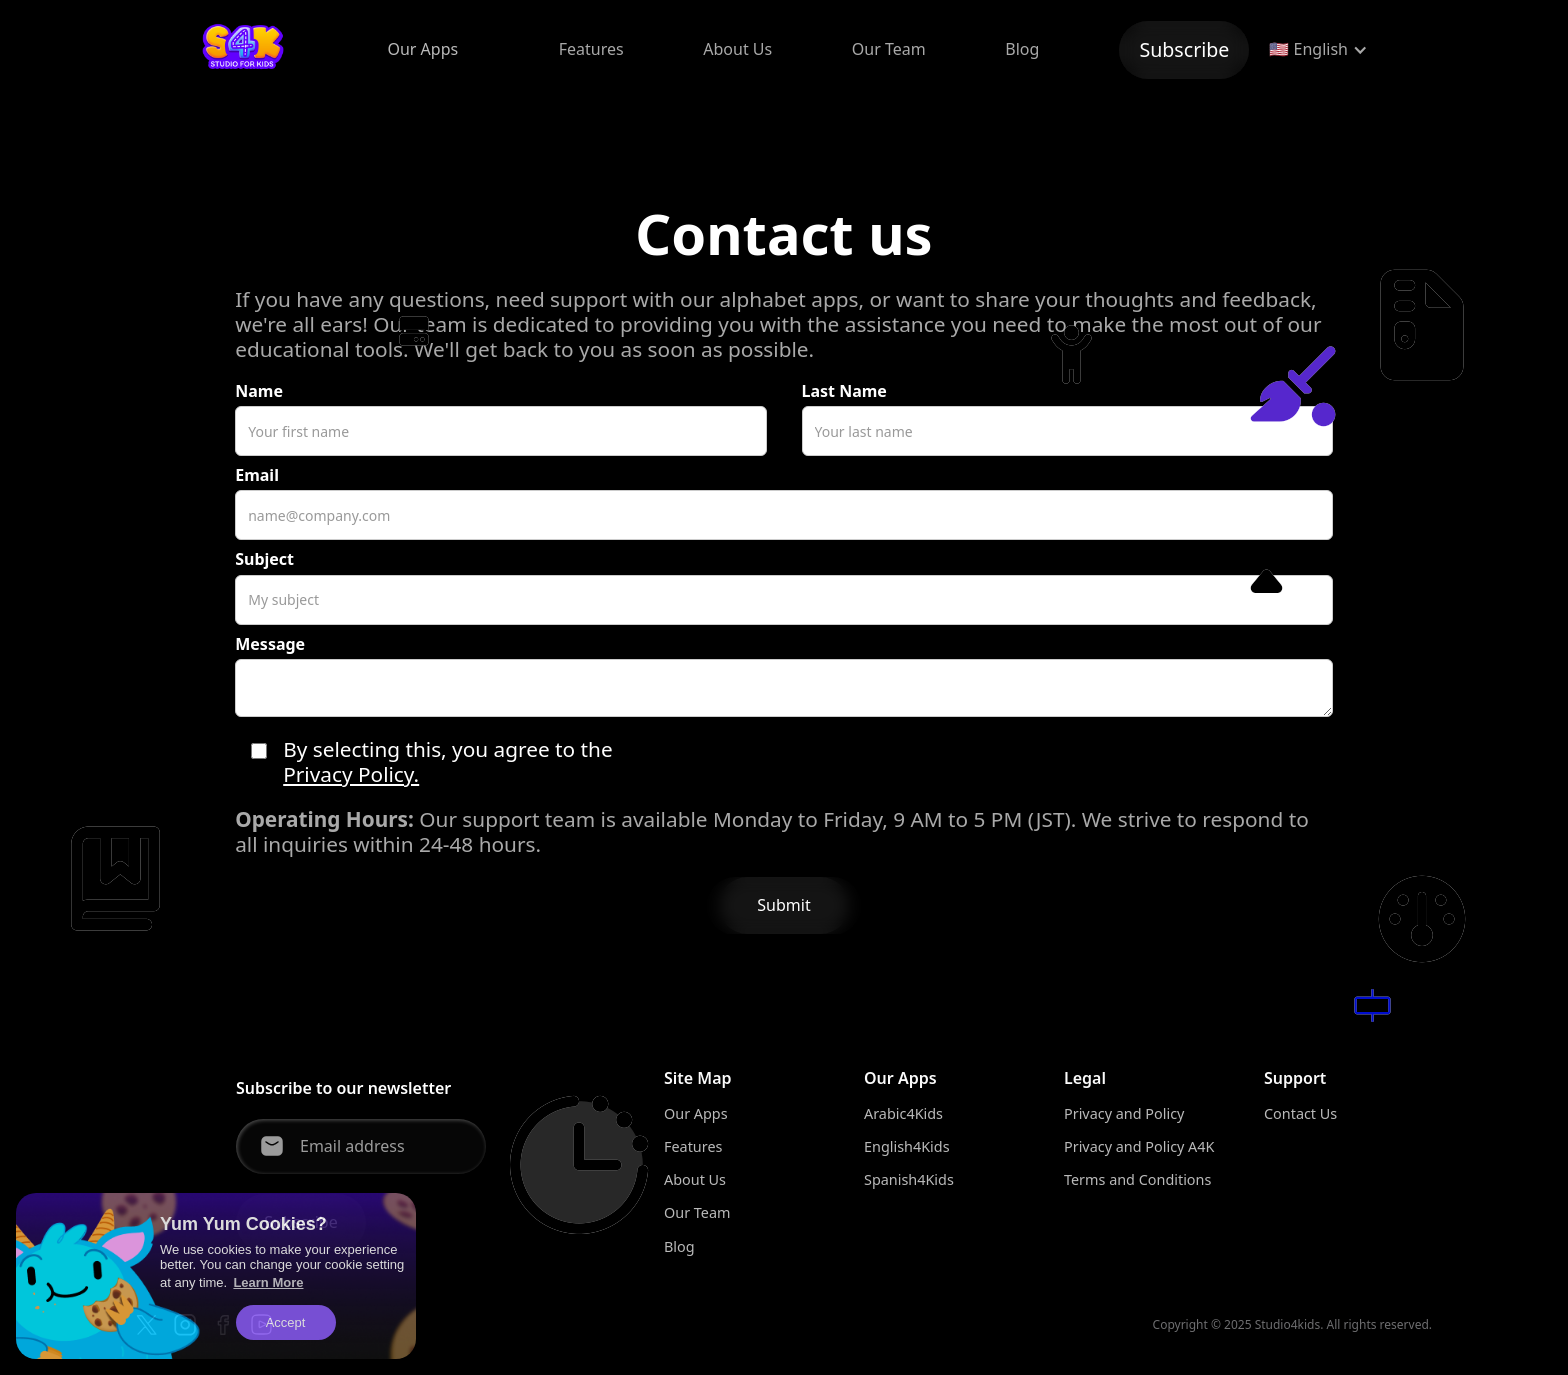 The height and width of the screenshot is (1375, 1568). Describe the element at coordinates (1372, 1005) in the screenshot. I see `align object to horizontal center` at that location.